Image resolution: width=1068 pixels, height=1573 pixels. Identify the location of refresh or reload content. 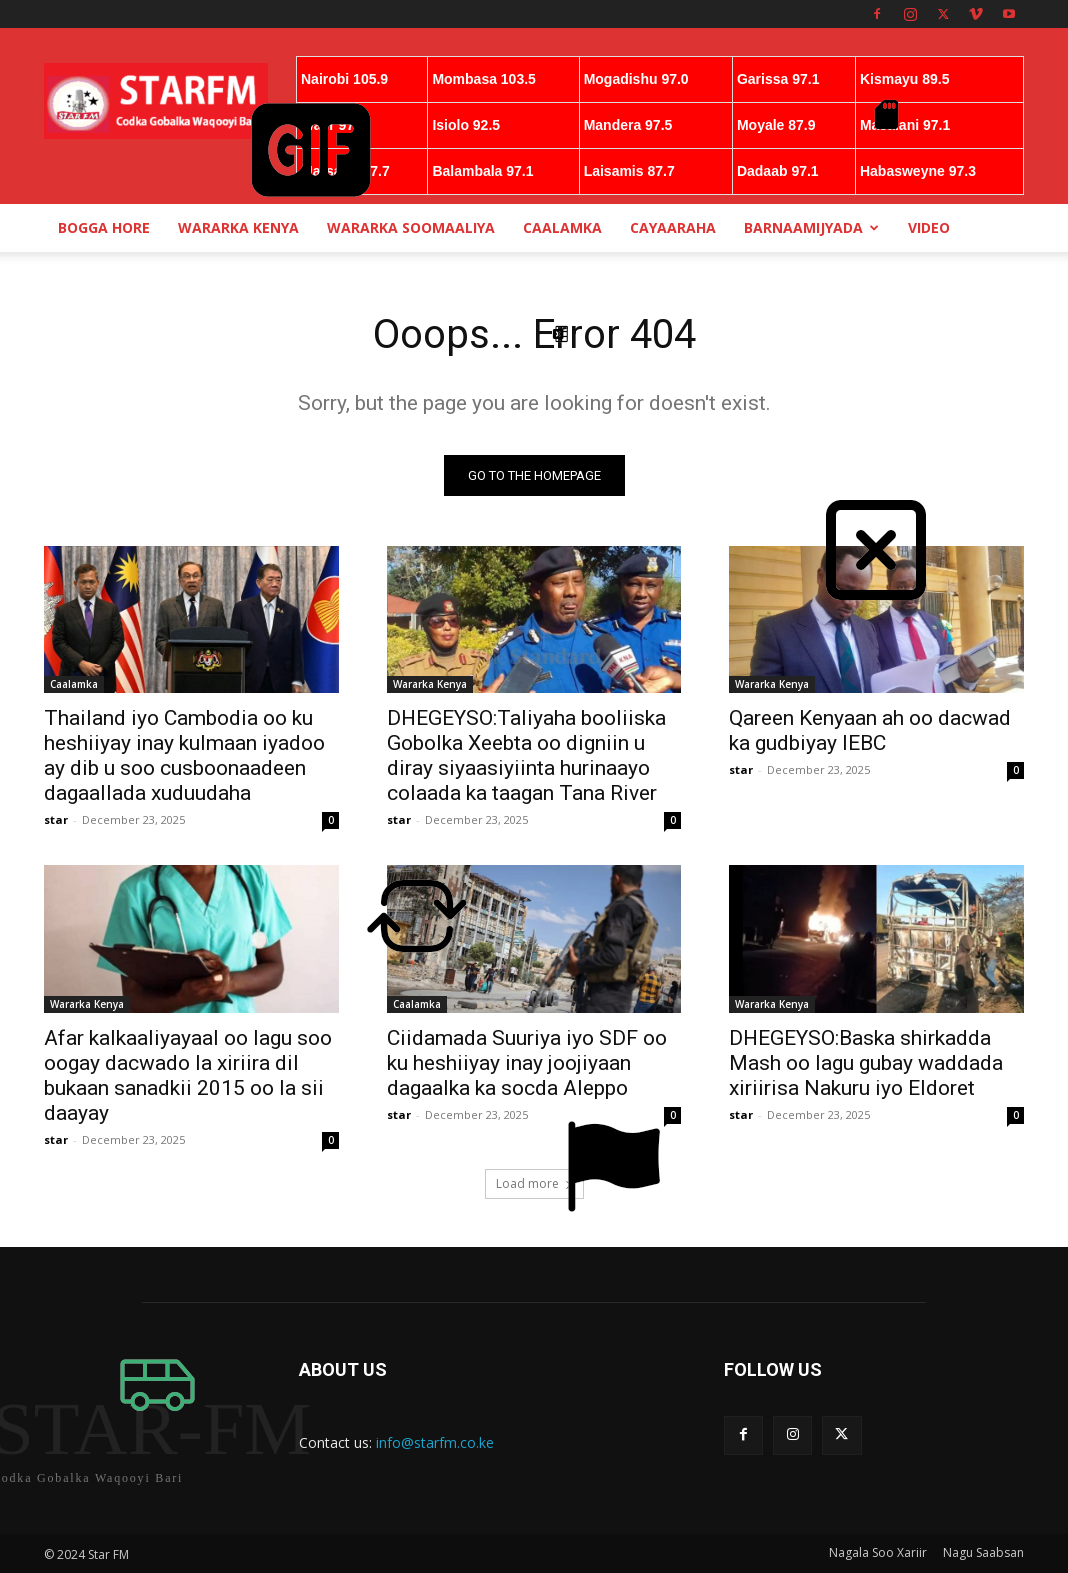
(417, 916).